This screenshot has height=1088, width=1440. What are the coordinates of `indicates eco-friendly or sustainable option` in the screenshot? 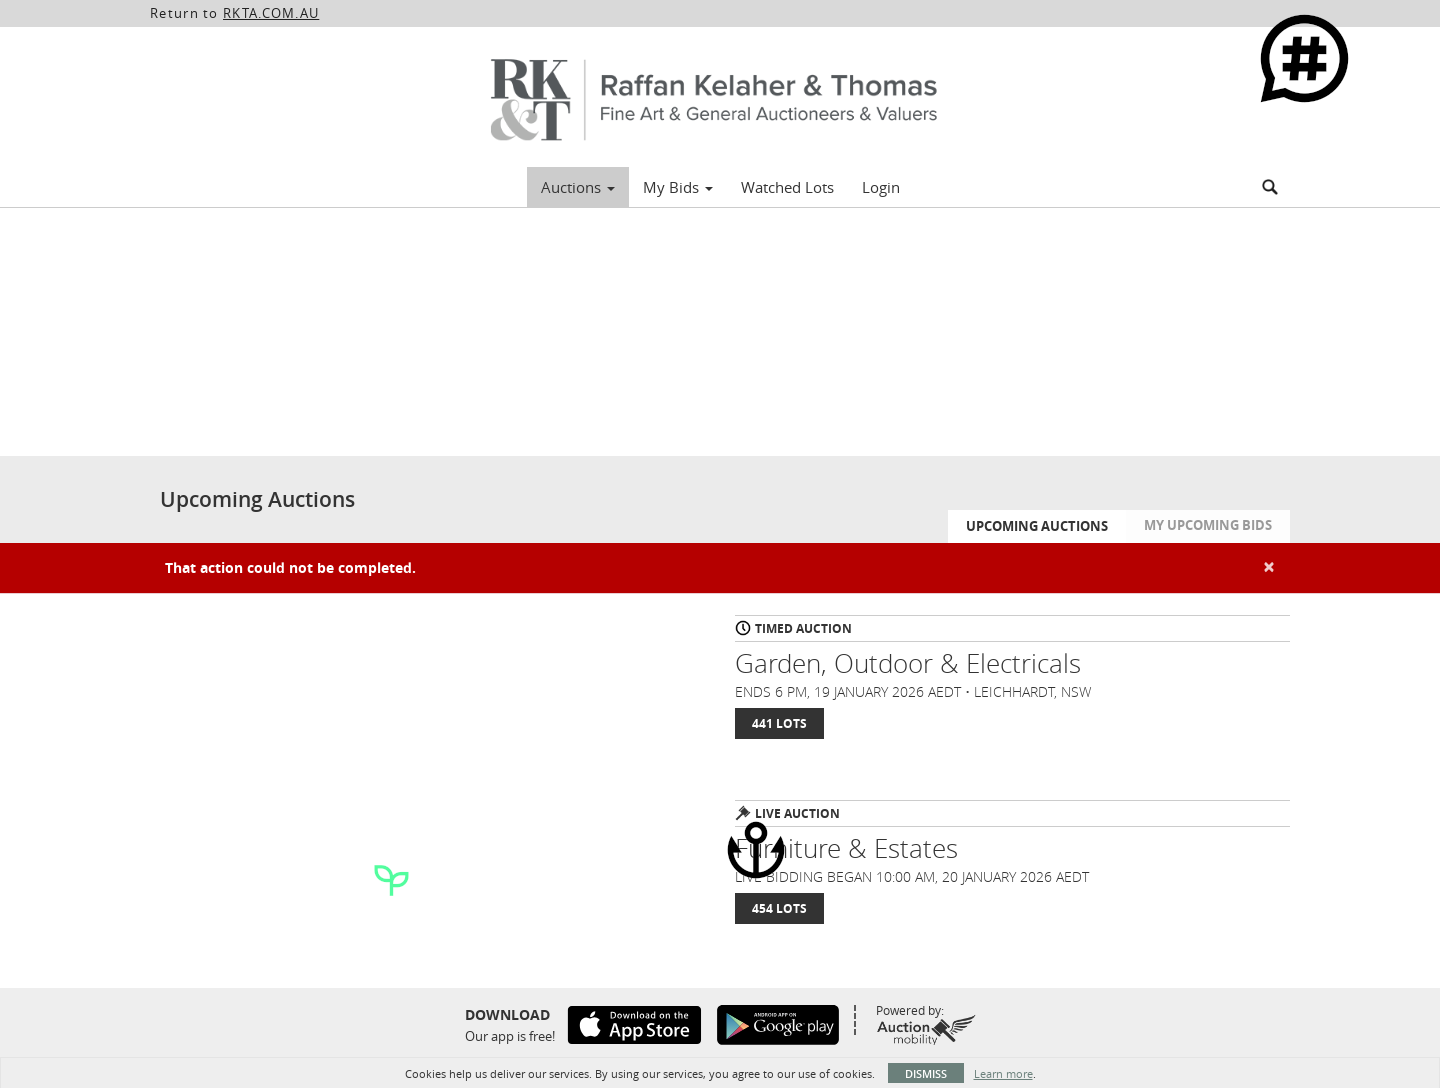 It's located at (391, 880).